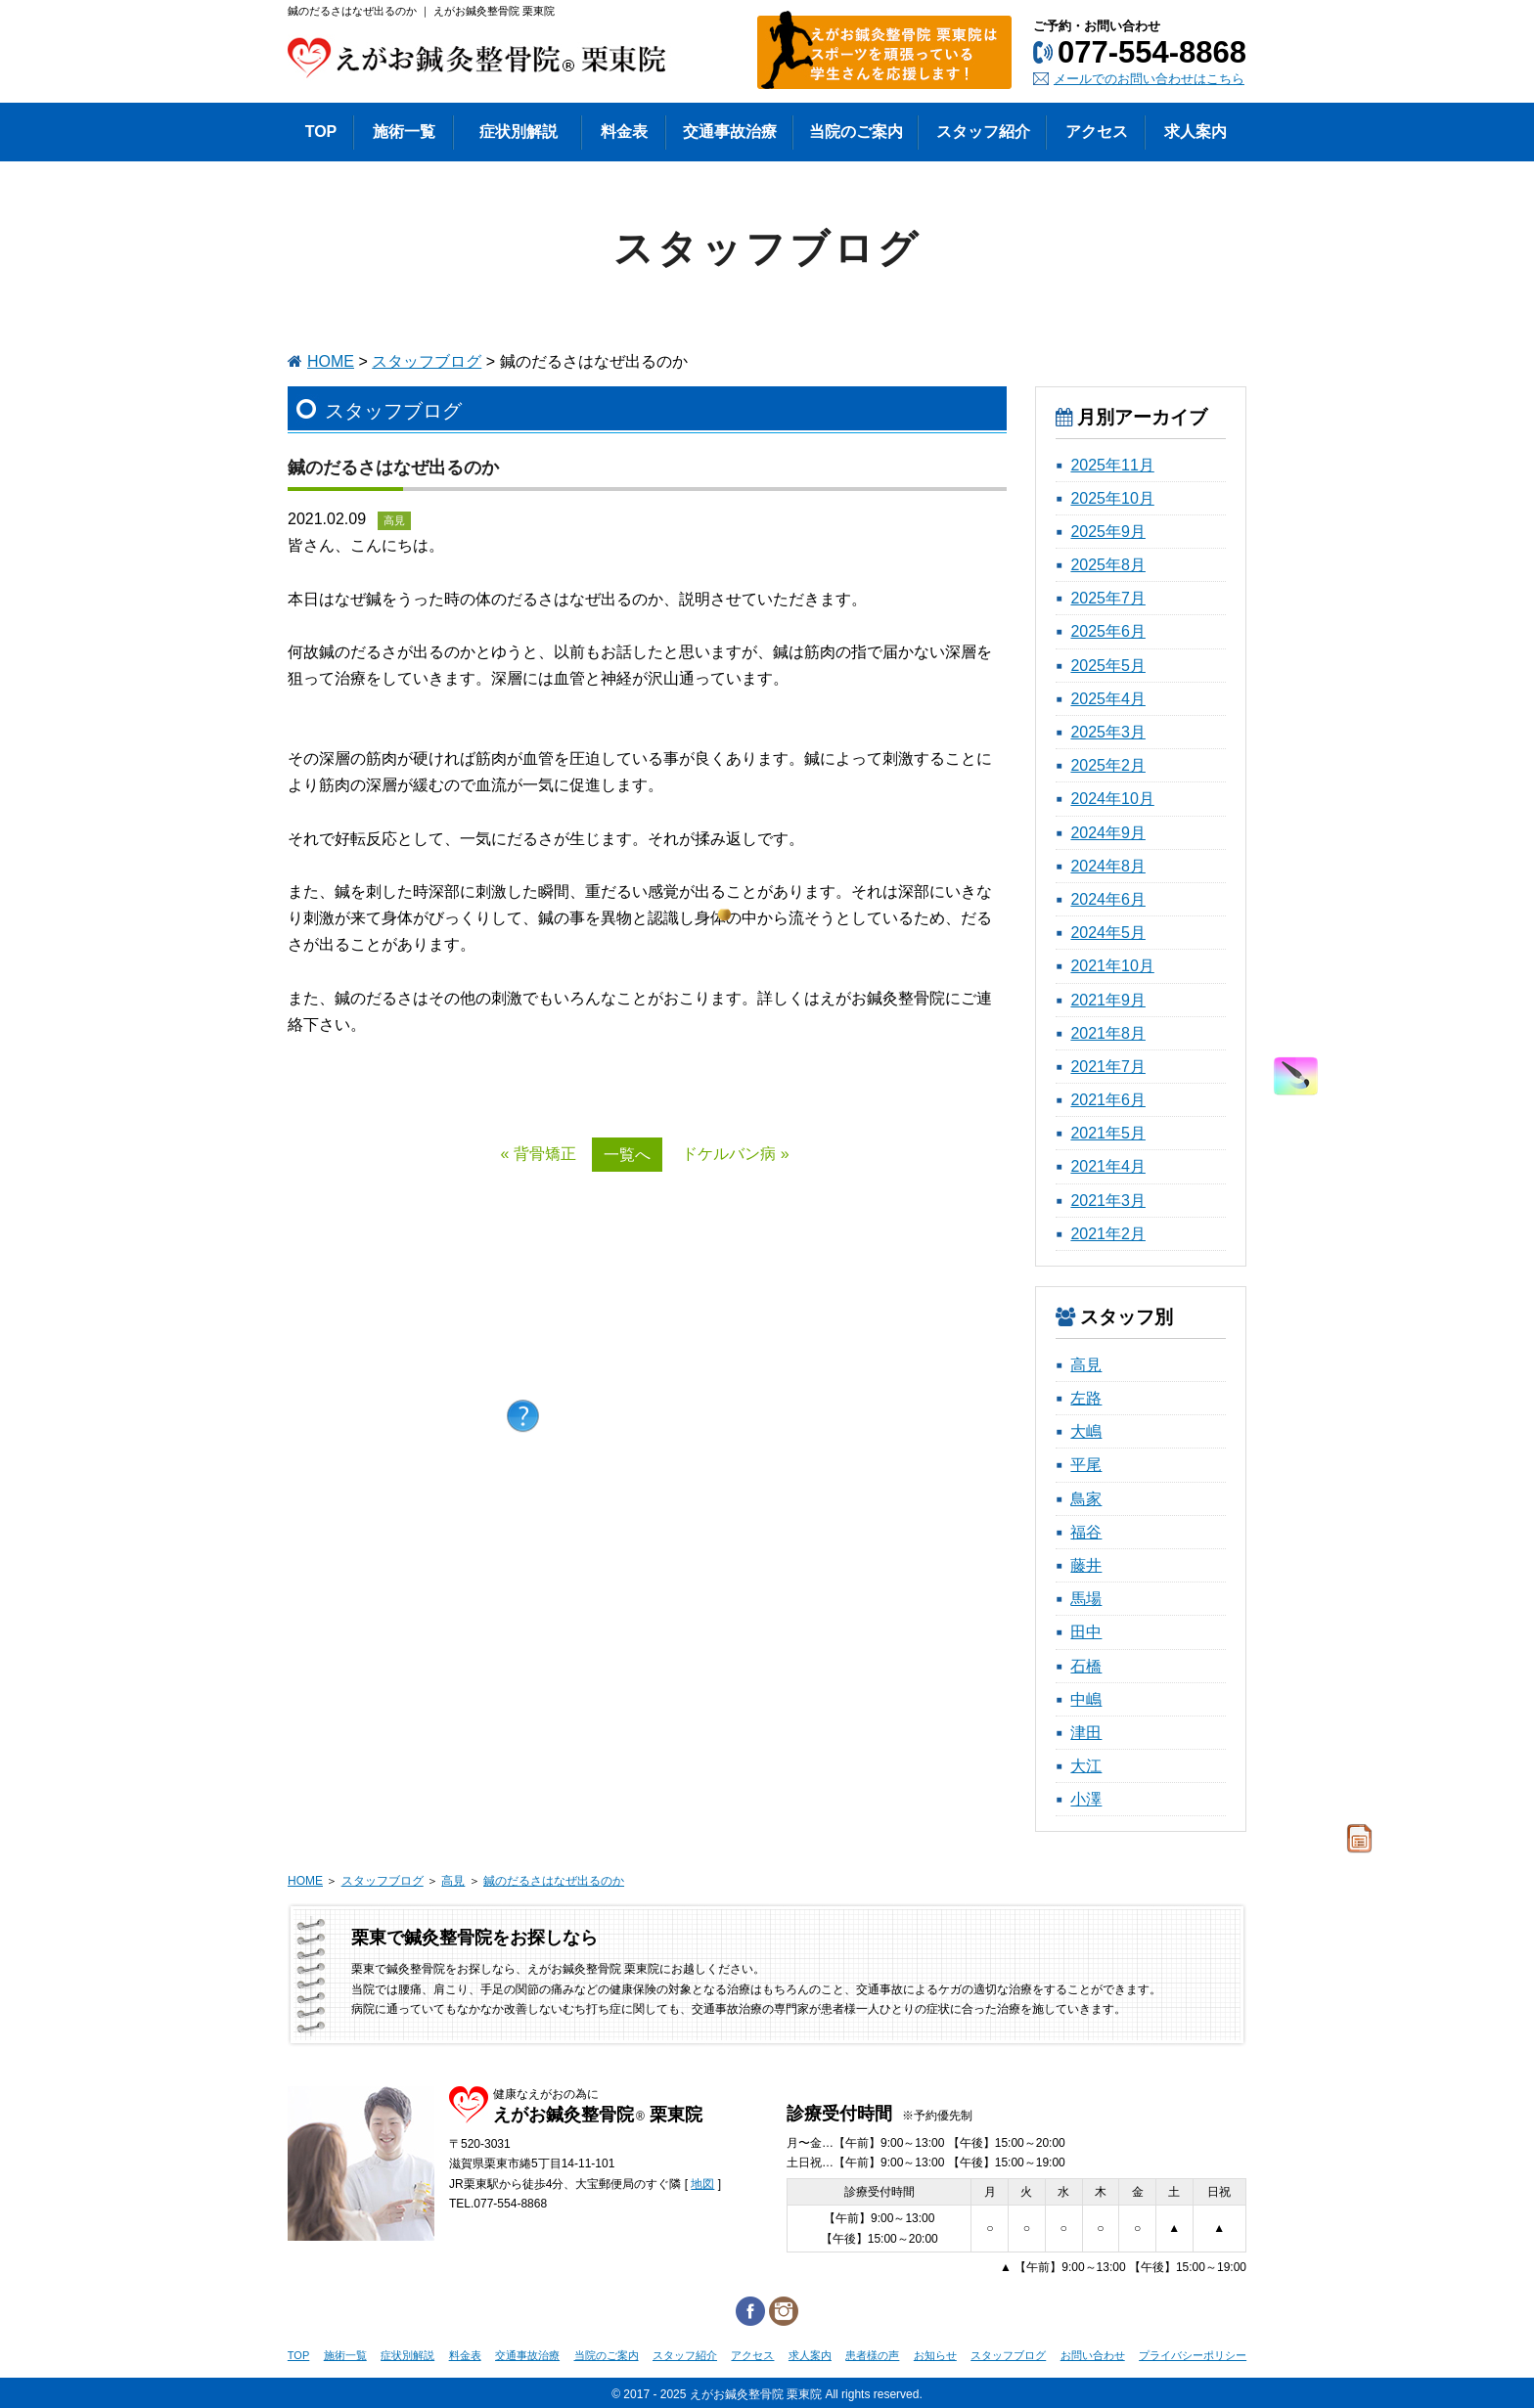 The image size is (1534, 2408). I want to click on access HomePod mini settings, so click(724, 915).